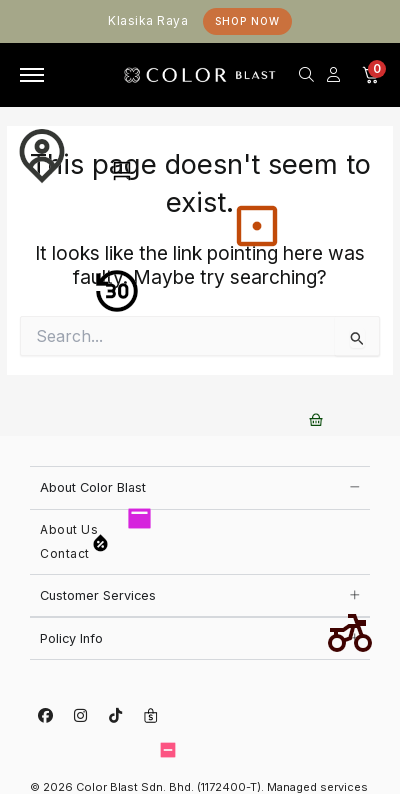  Describe the element at coordinates (257, 226) in the screenshot. I see `roll the dice or generate a random result` at that location.